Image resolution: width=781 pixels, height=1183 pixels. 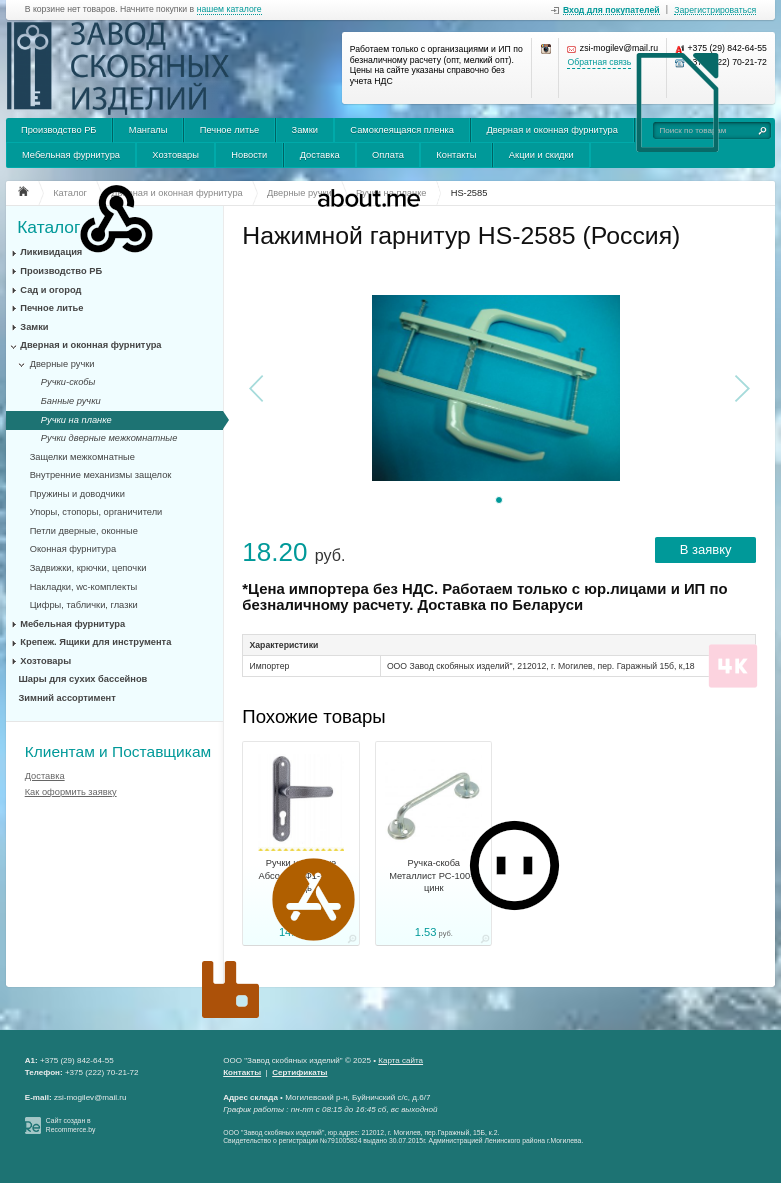 What do you see at coordinates (313, 899) in the screenshot?
I see `open the Apple App Store` at bounding box center [313, 899].